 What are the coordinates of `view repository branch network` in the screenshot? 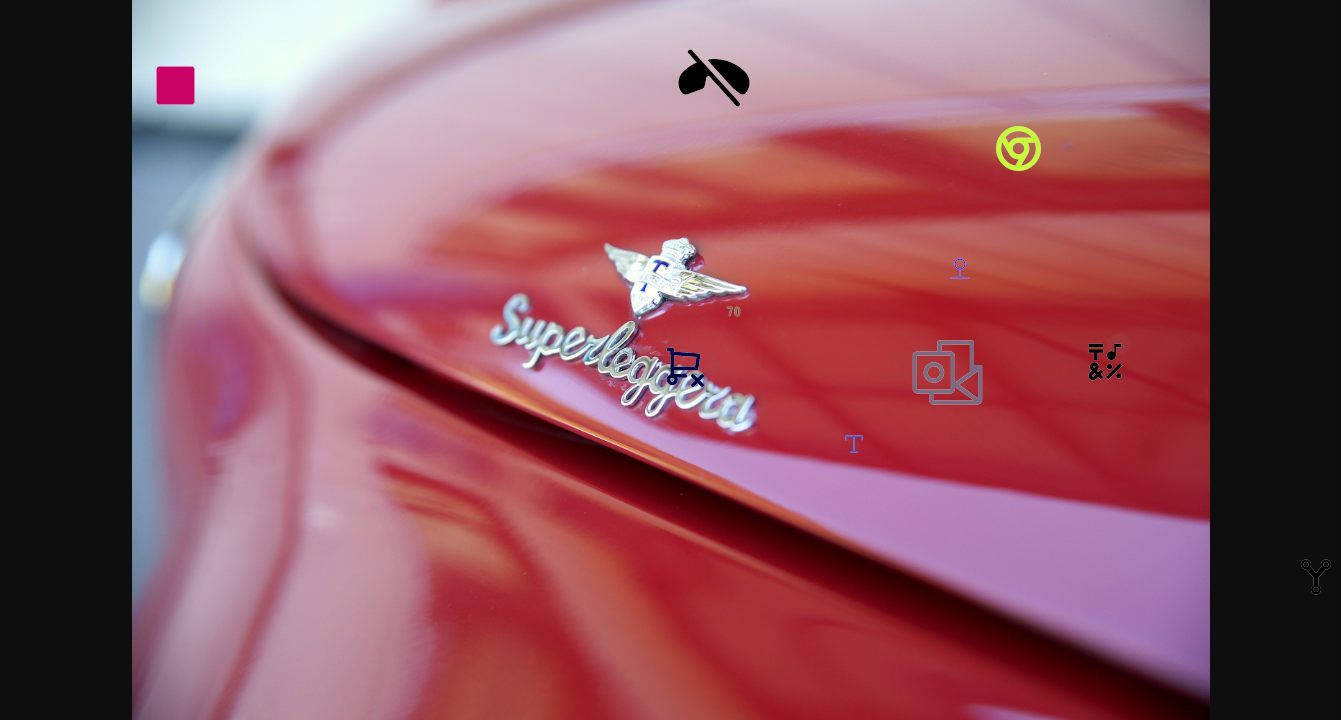 It's located at (1316, 577).